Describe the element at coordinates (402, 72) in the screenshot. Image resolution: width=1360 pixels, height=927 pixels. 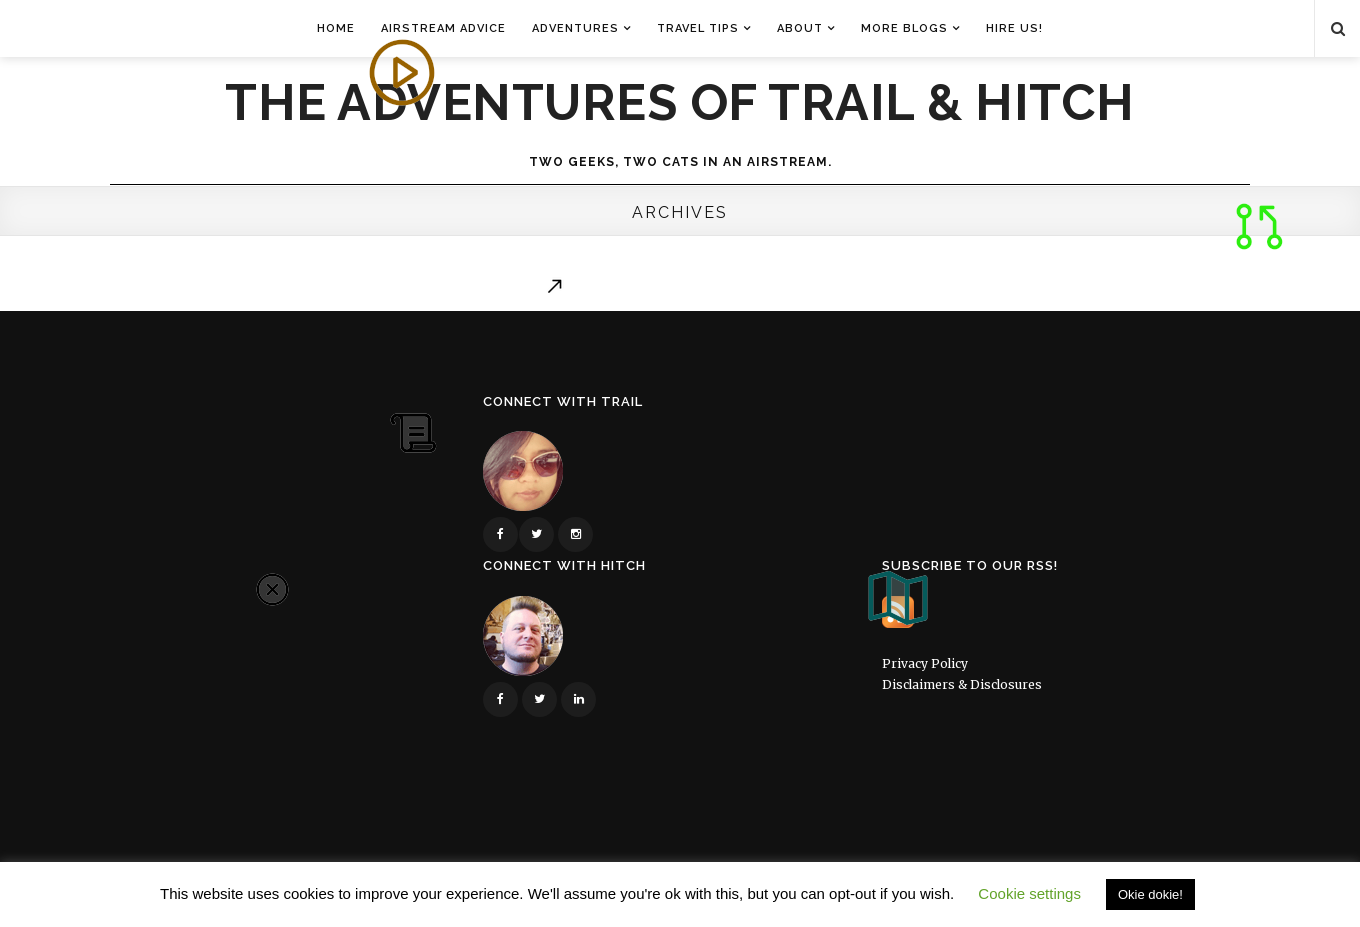
I see `play media or start video playback` at that location.